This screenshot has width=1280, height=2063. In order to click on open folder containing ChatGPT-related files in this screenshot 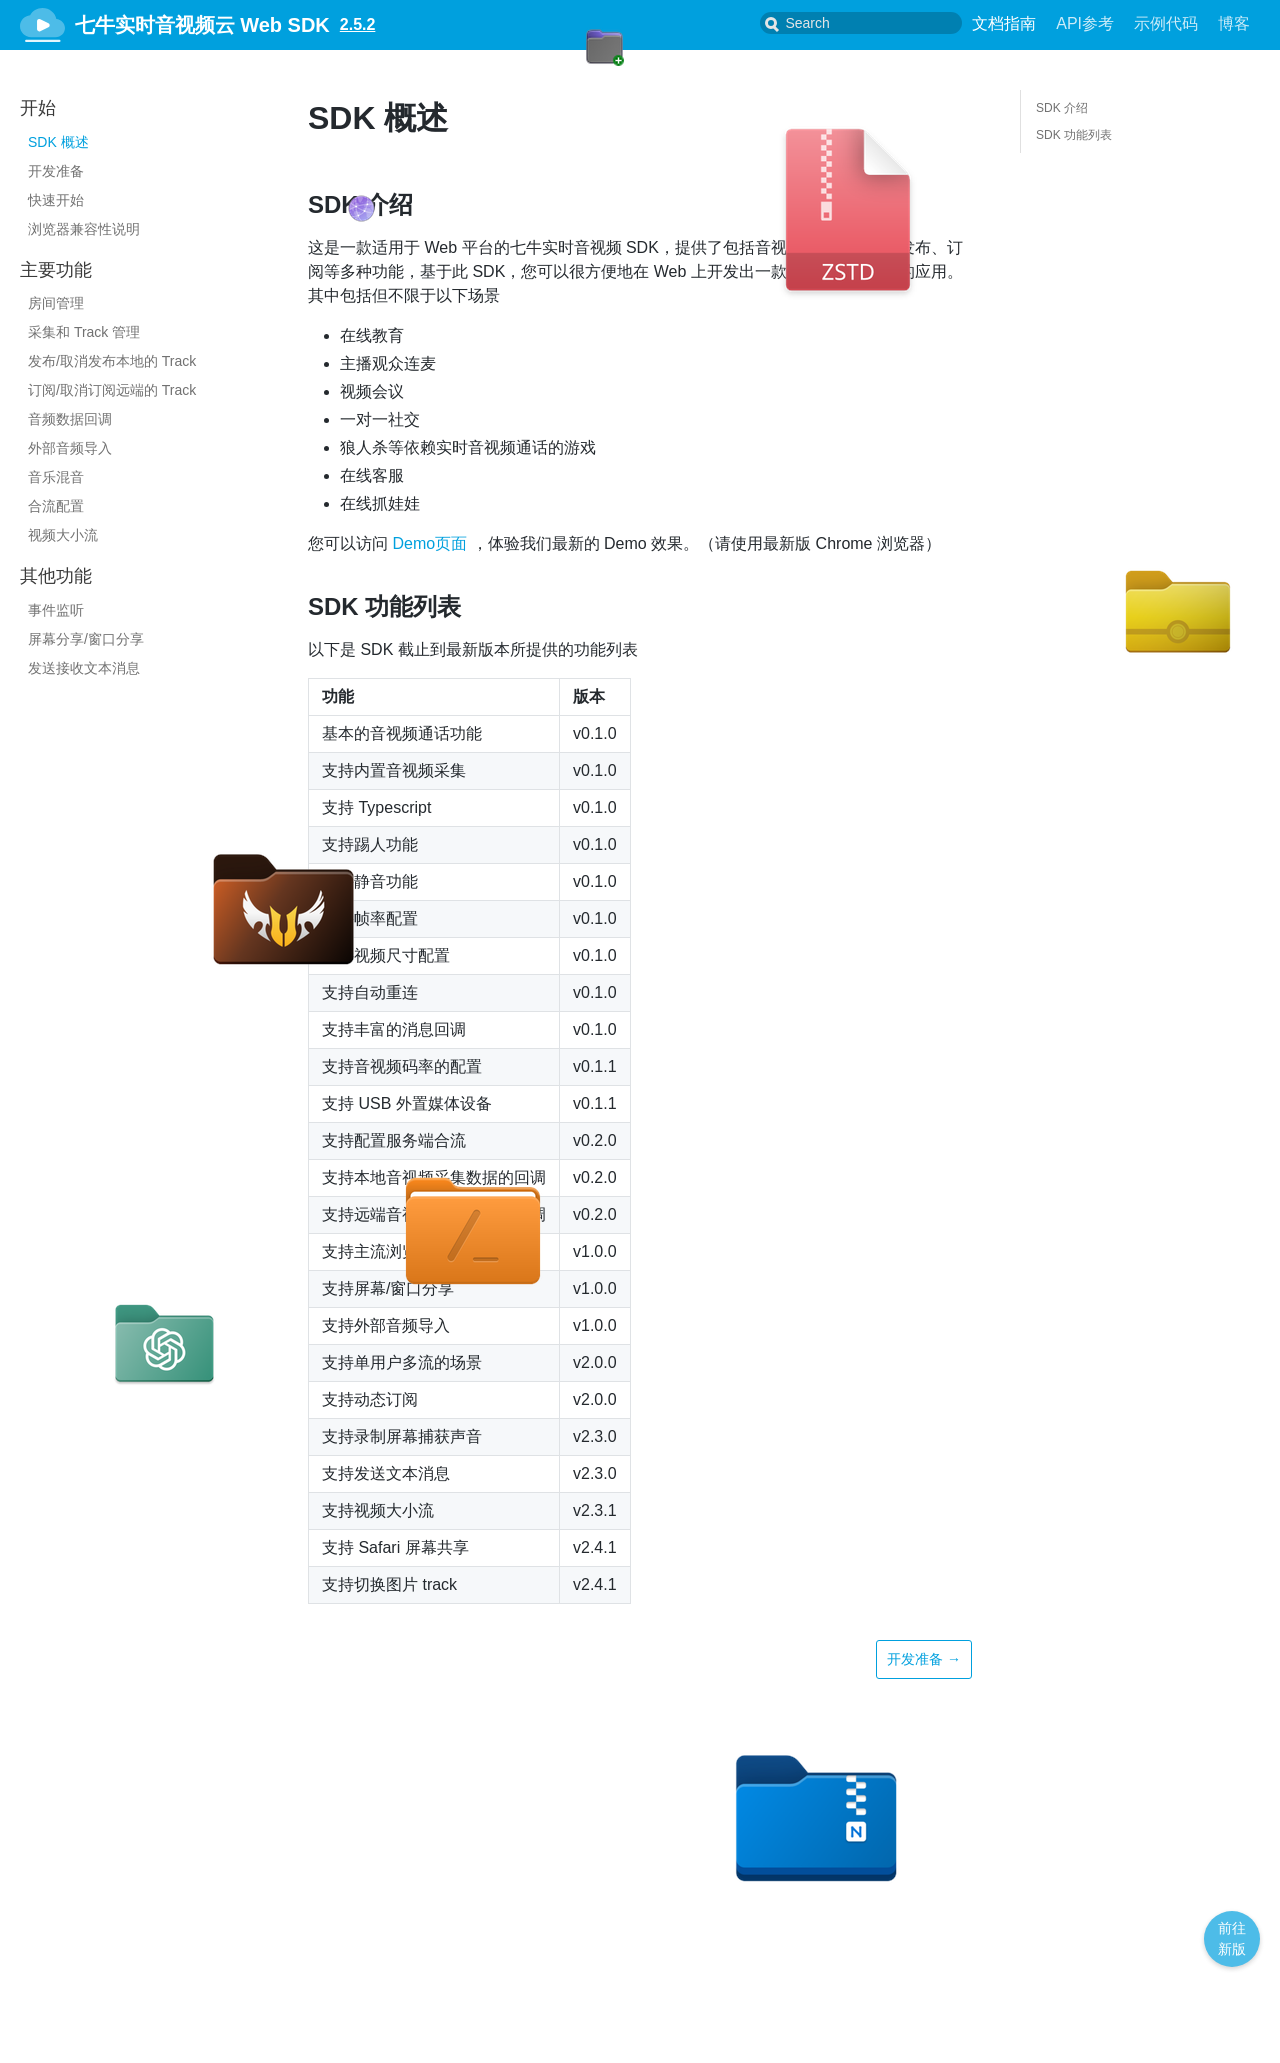, I will do `click(164, 1346)`.